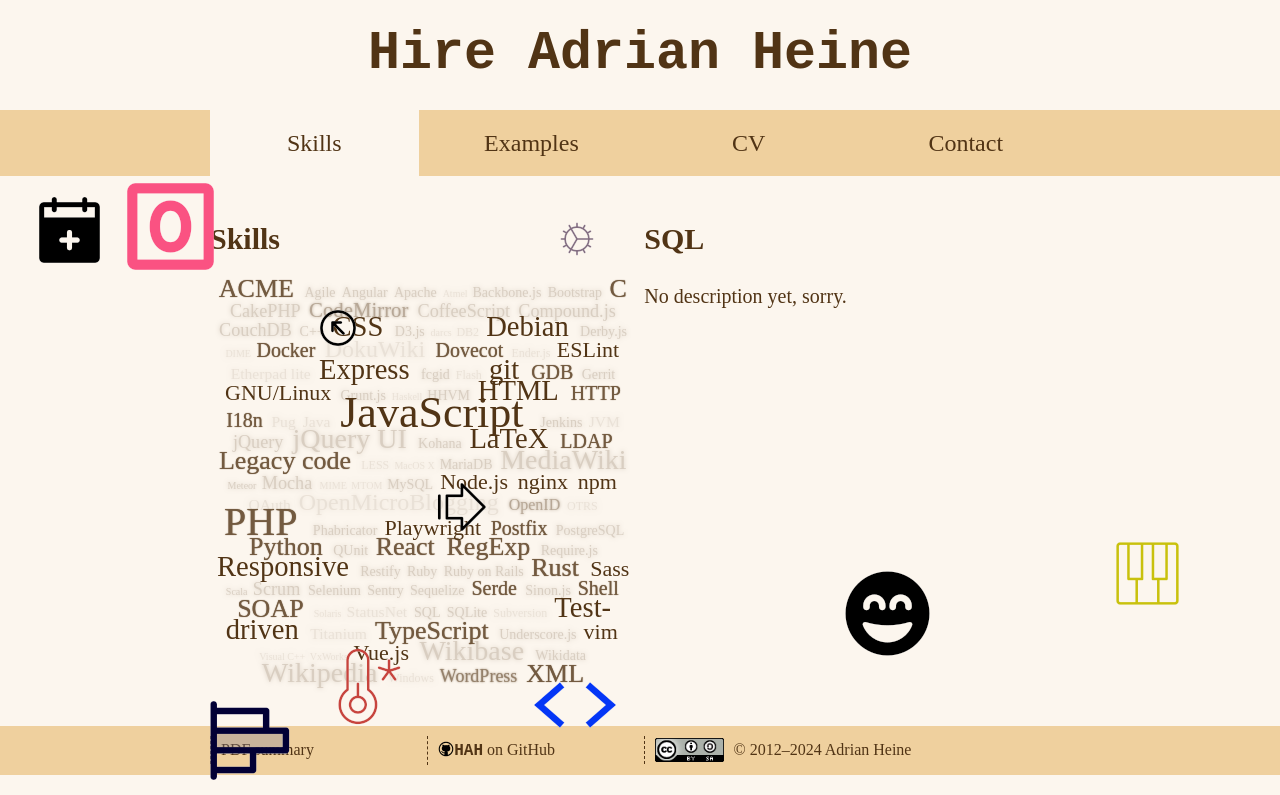 The height and width of the screenshot is (795, 1280). Describe the element at coordinates (69, 232) in the screenshot. I see `add a new event to your calendar` at that location.